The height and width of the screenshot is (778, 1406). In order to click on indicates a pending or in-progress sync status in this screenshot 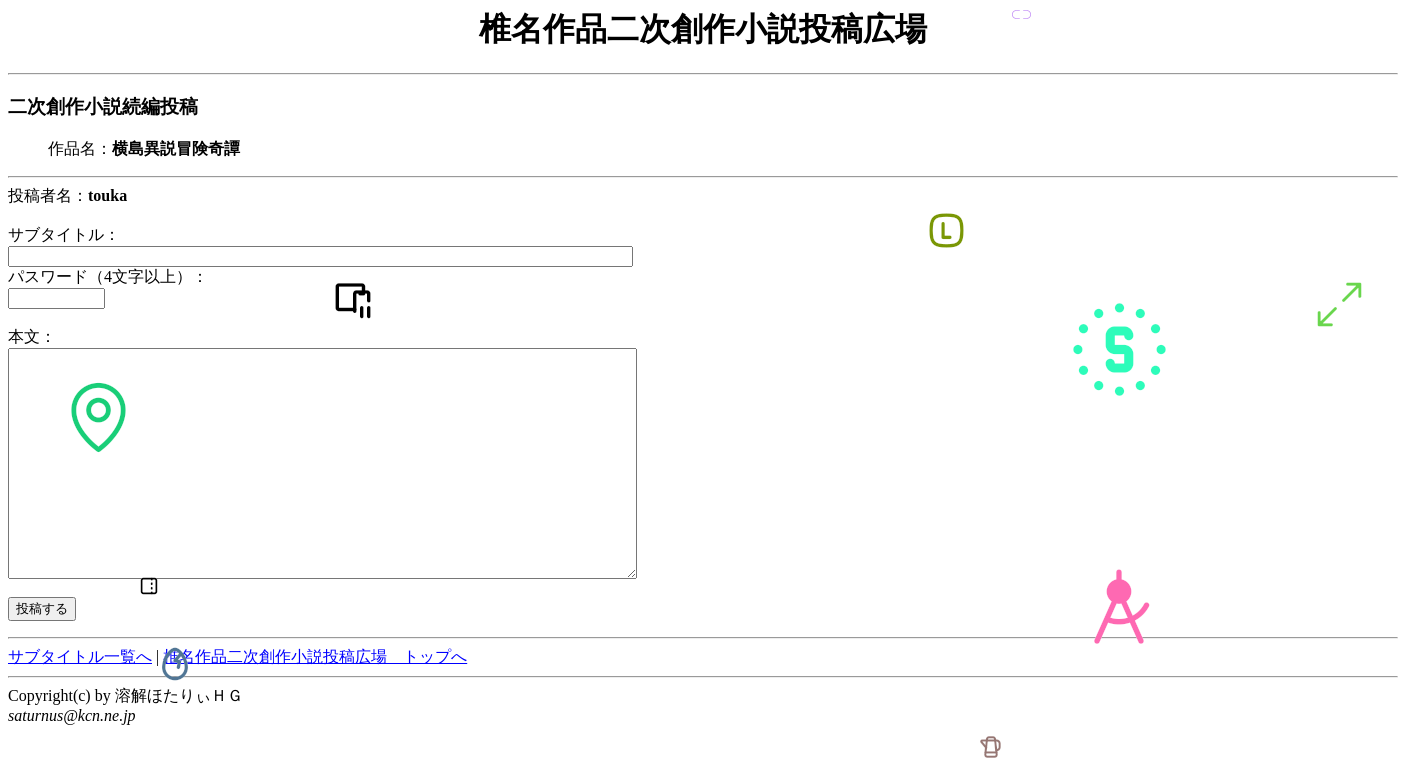, I will do `click(1119, 349)`.